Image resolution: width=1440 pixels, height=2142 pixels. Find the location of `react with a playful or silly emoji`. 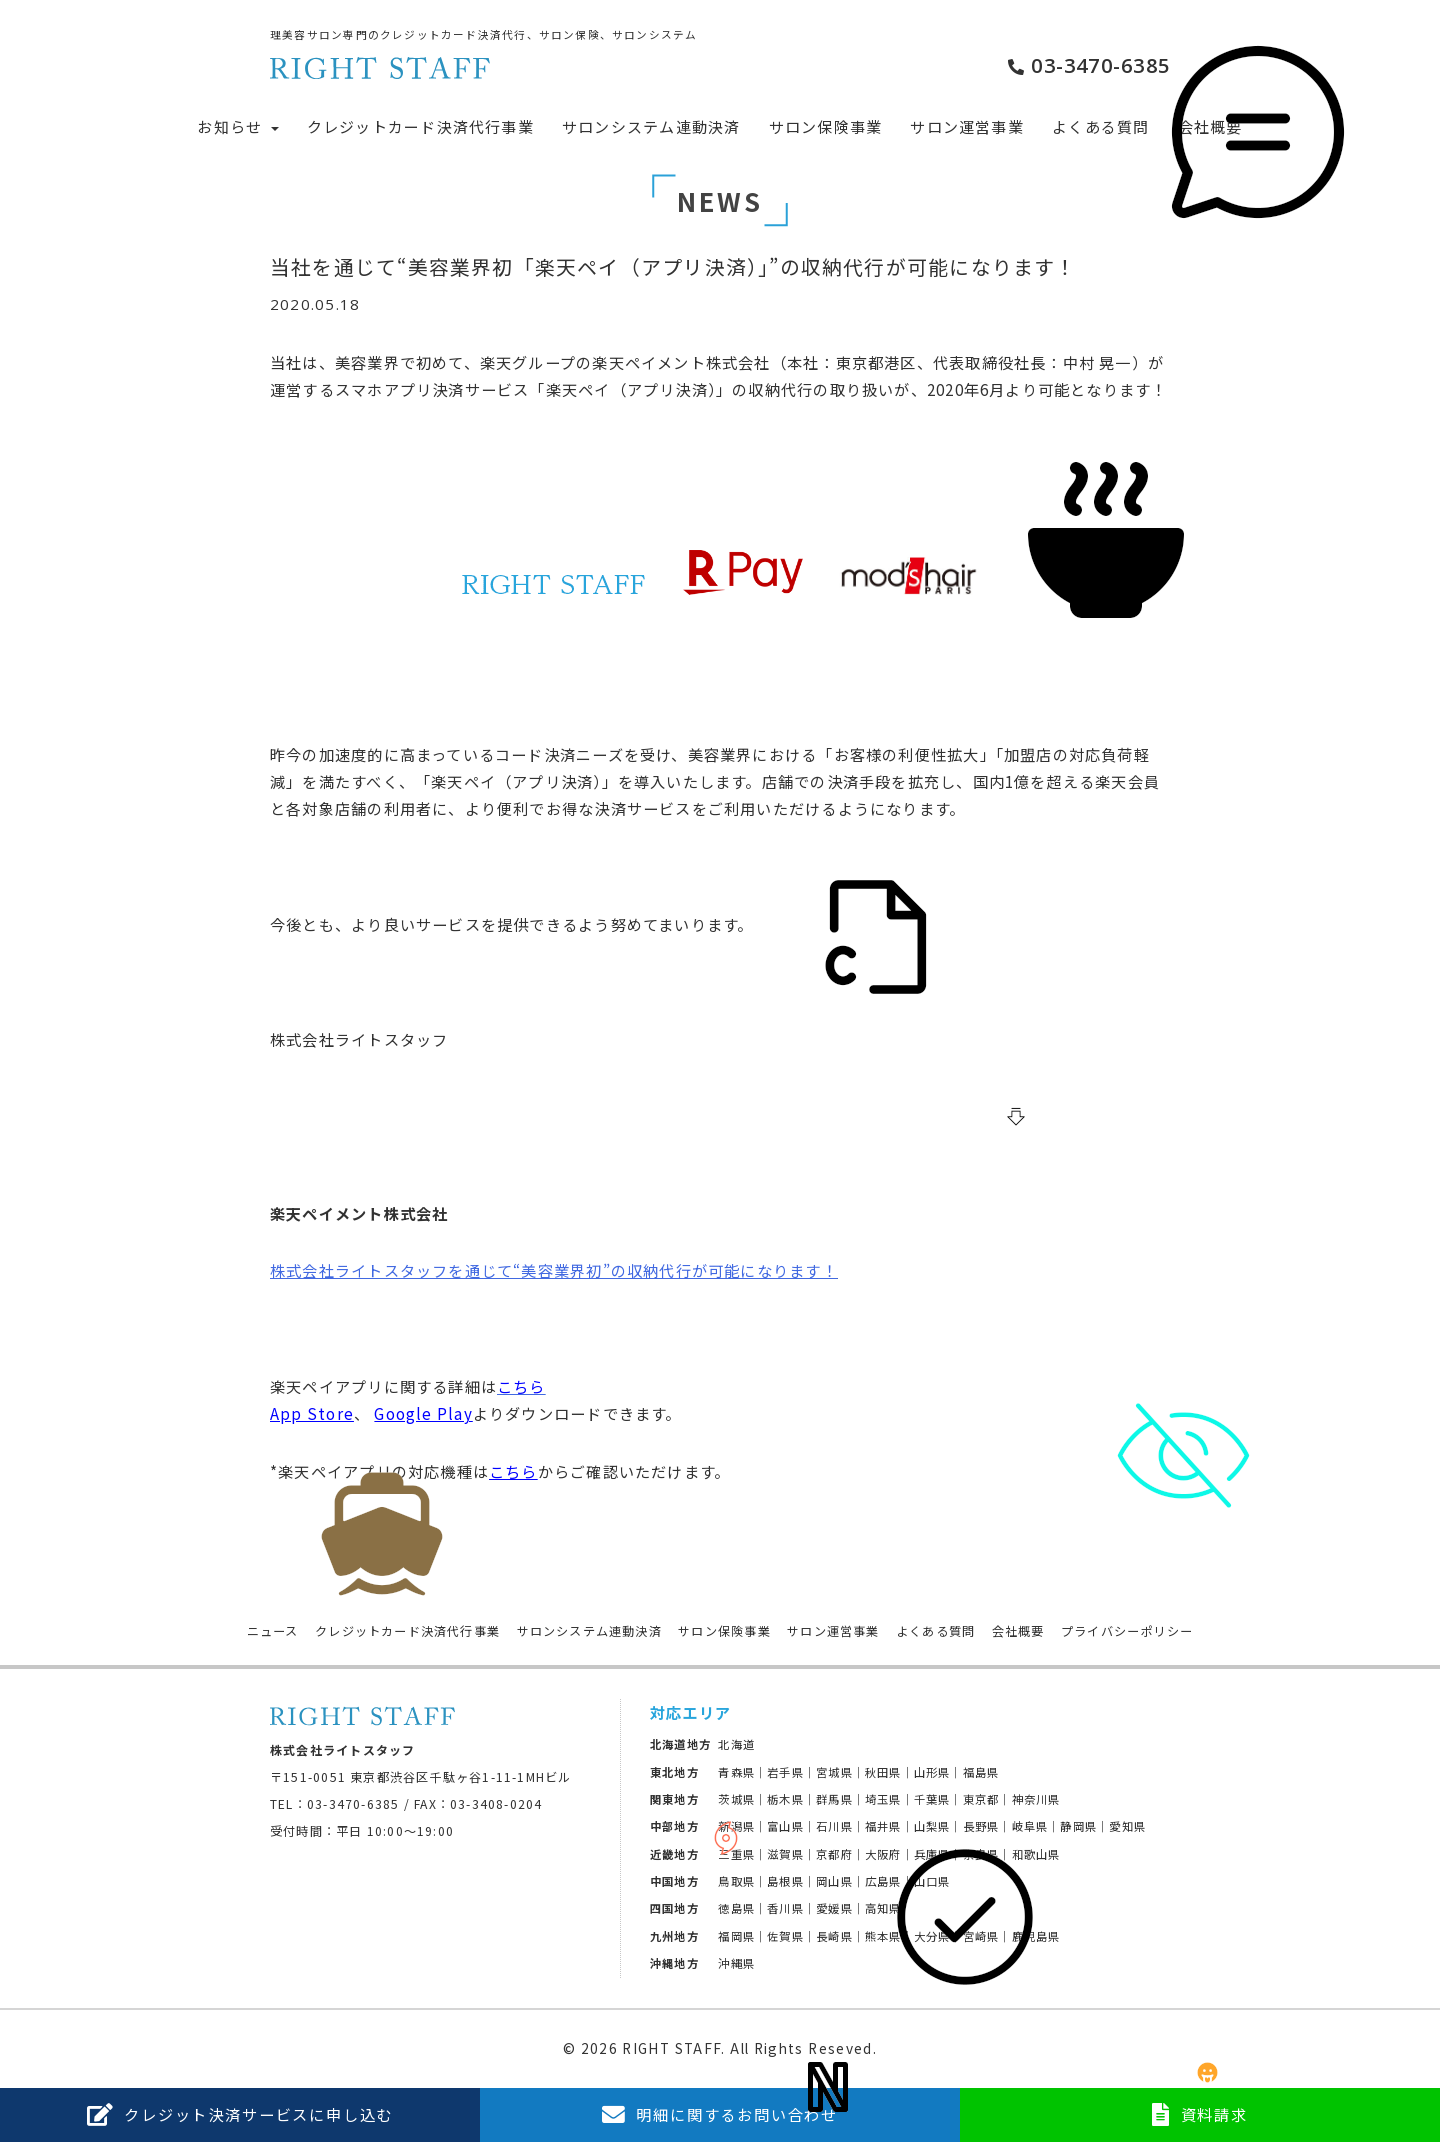

react with a playful or silly emoji is located at coordinates (1207, 2072).